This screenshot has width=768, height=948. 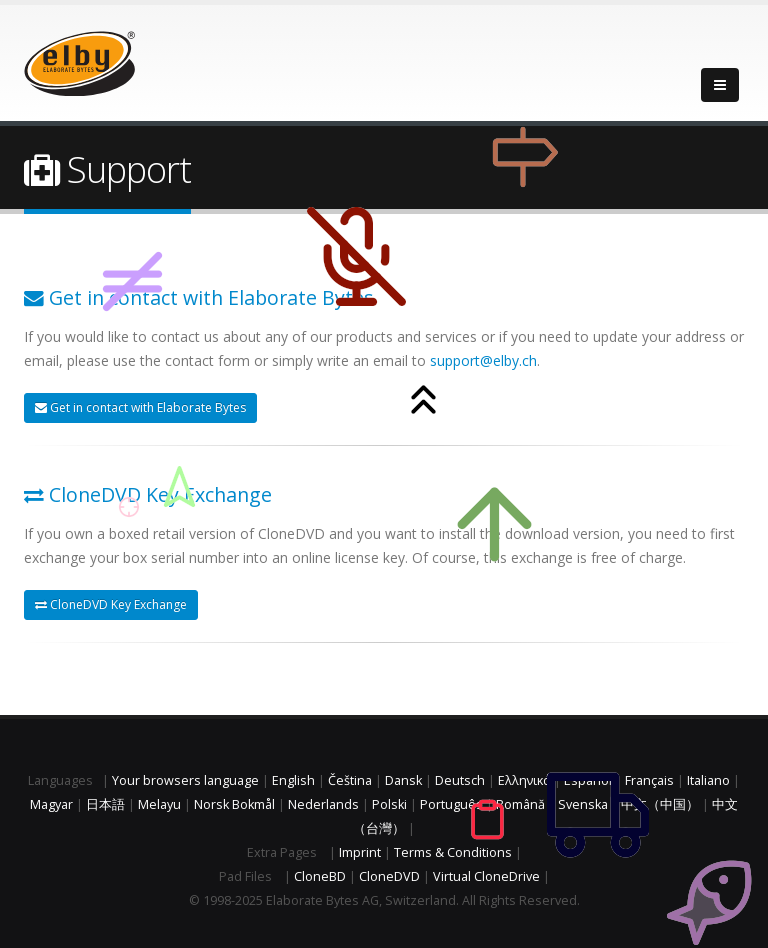 What do you see at coordinates (179, 487) in the screenshot?
I see `navigate to current location` at bounding box center [179, 487].